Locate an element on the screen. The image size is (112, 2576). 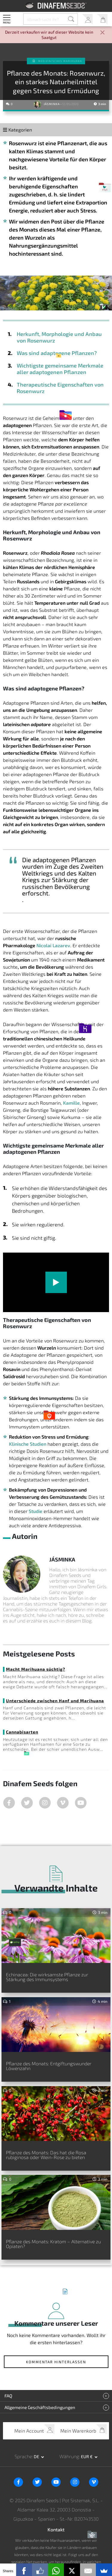
open a libreoffice writer document is located at coordinates (65, 2291).